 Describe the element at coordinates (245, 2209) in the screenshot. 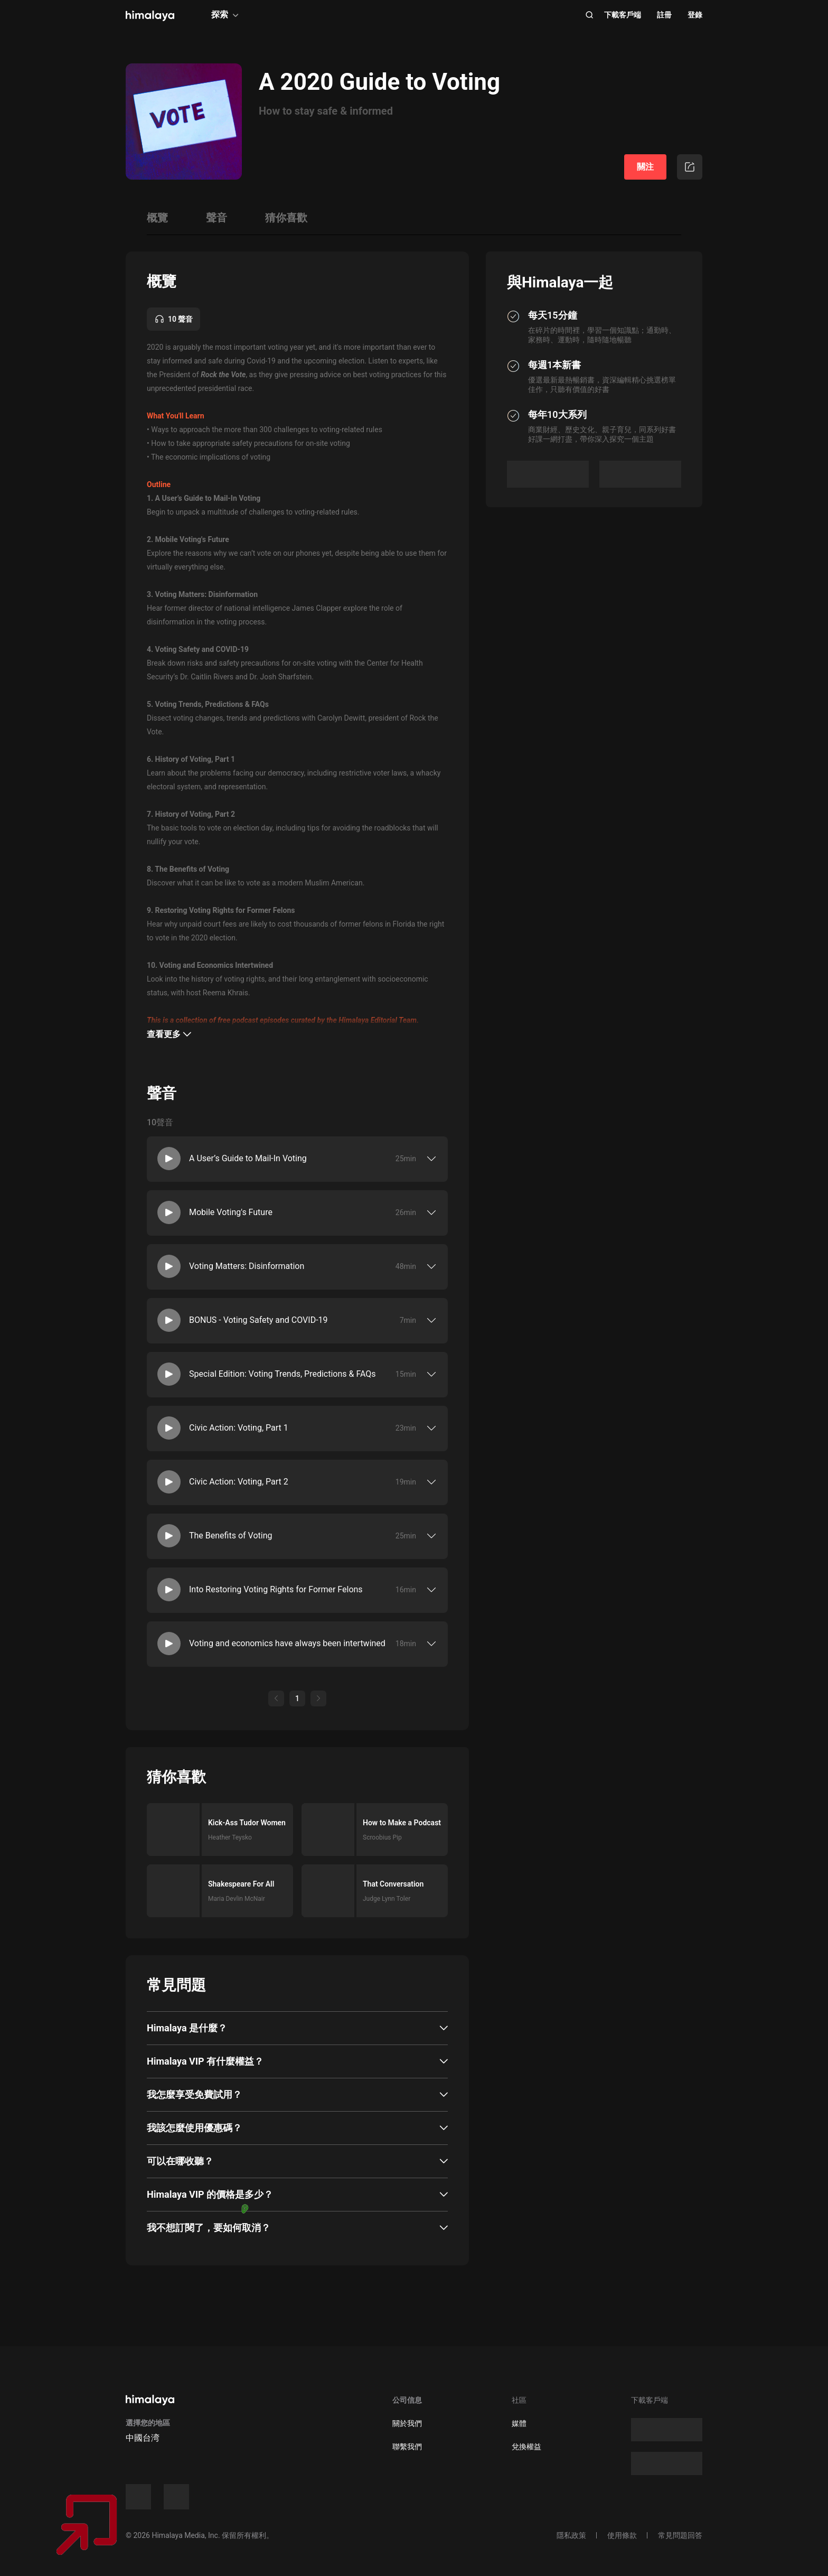

I see `adjust audio or hearing accessibility settings` at that location.